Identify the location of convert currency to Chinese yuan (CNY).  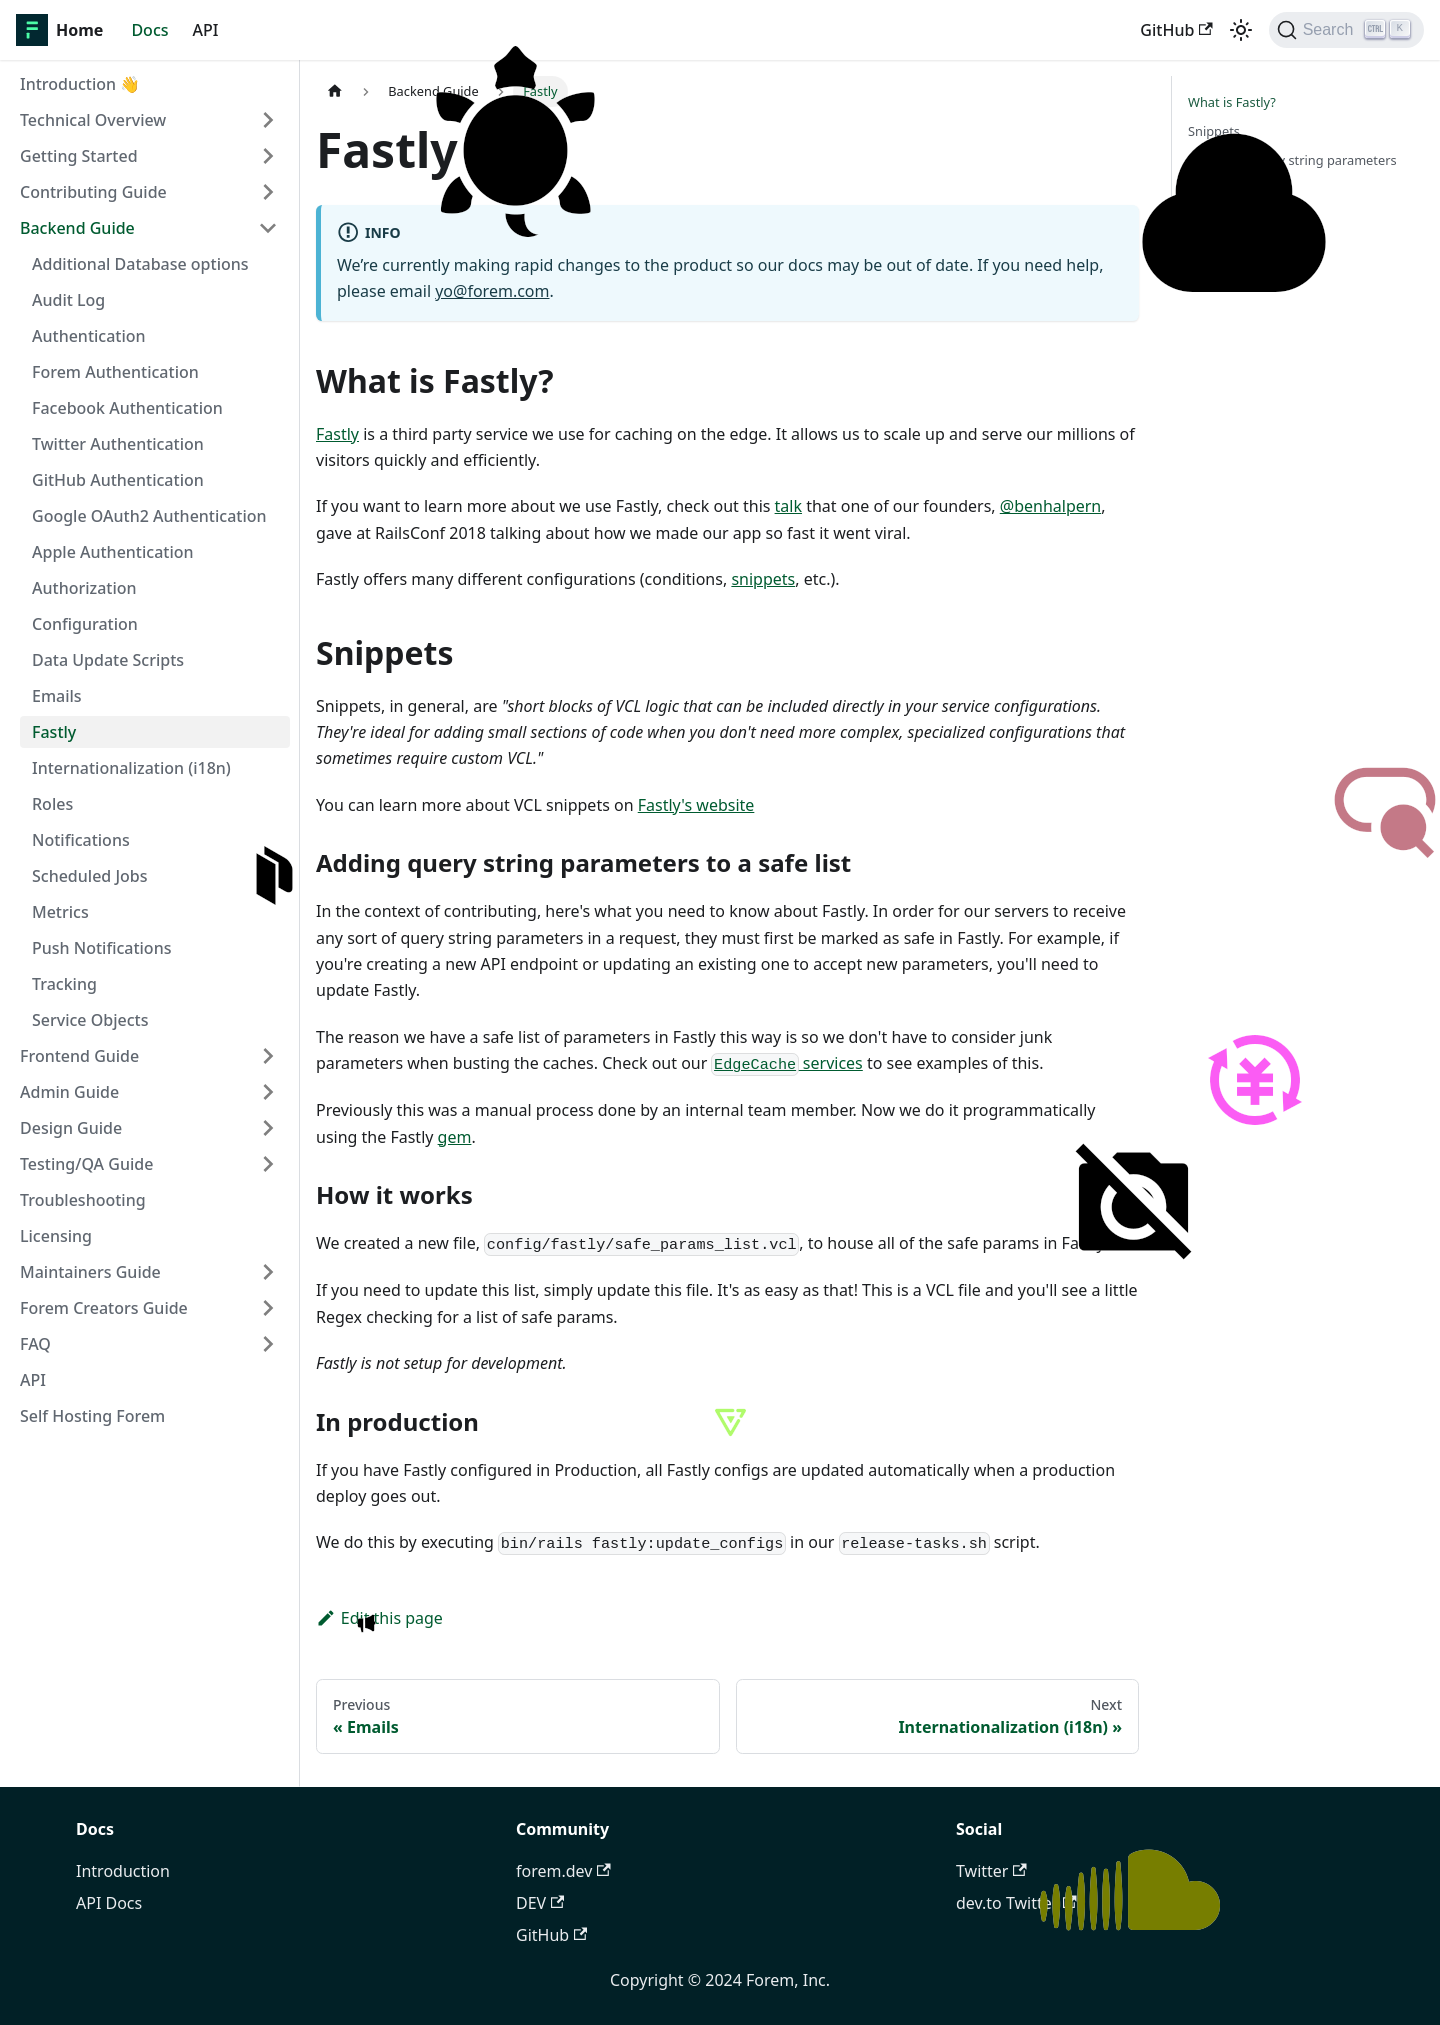
(1255, 1080).